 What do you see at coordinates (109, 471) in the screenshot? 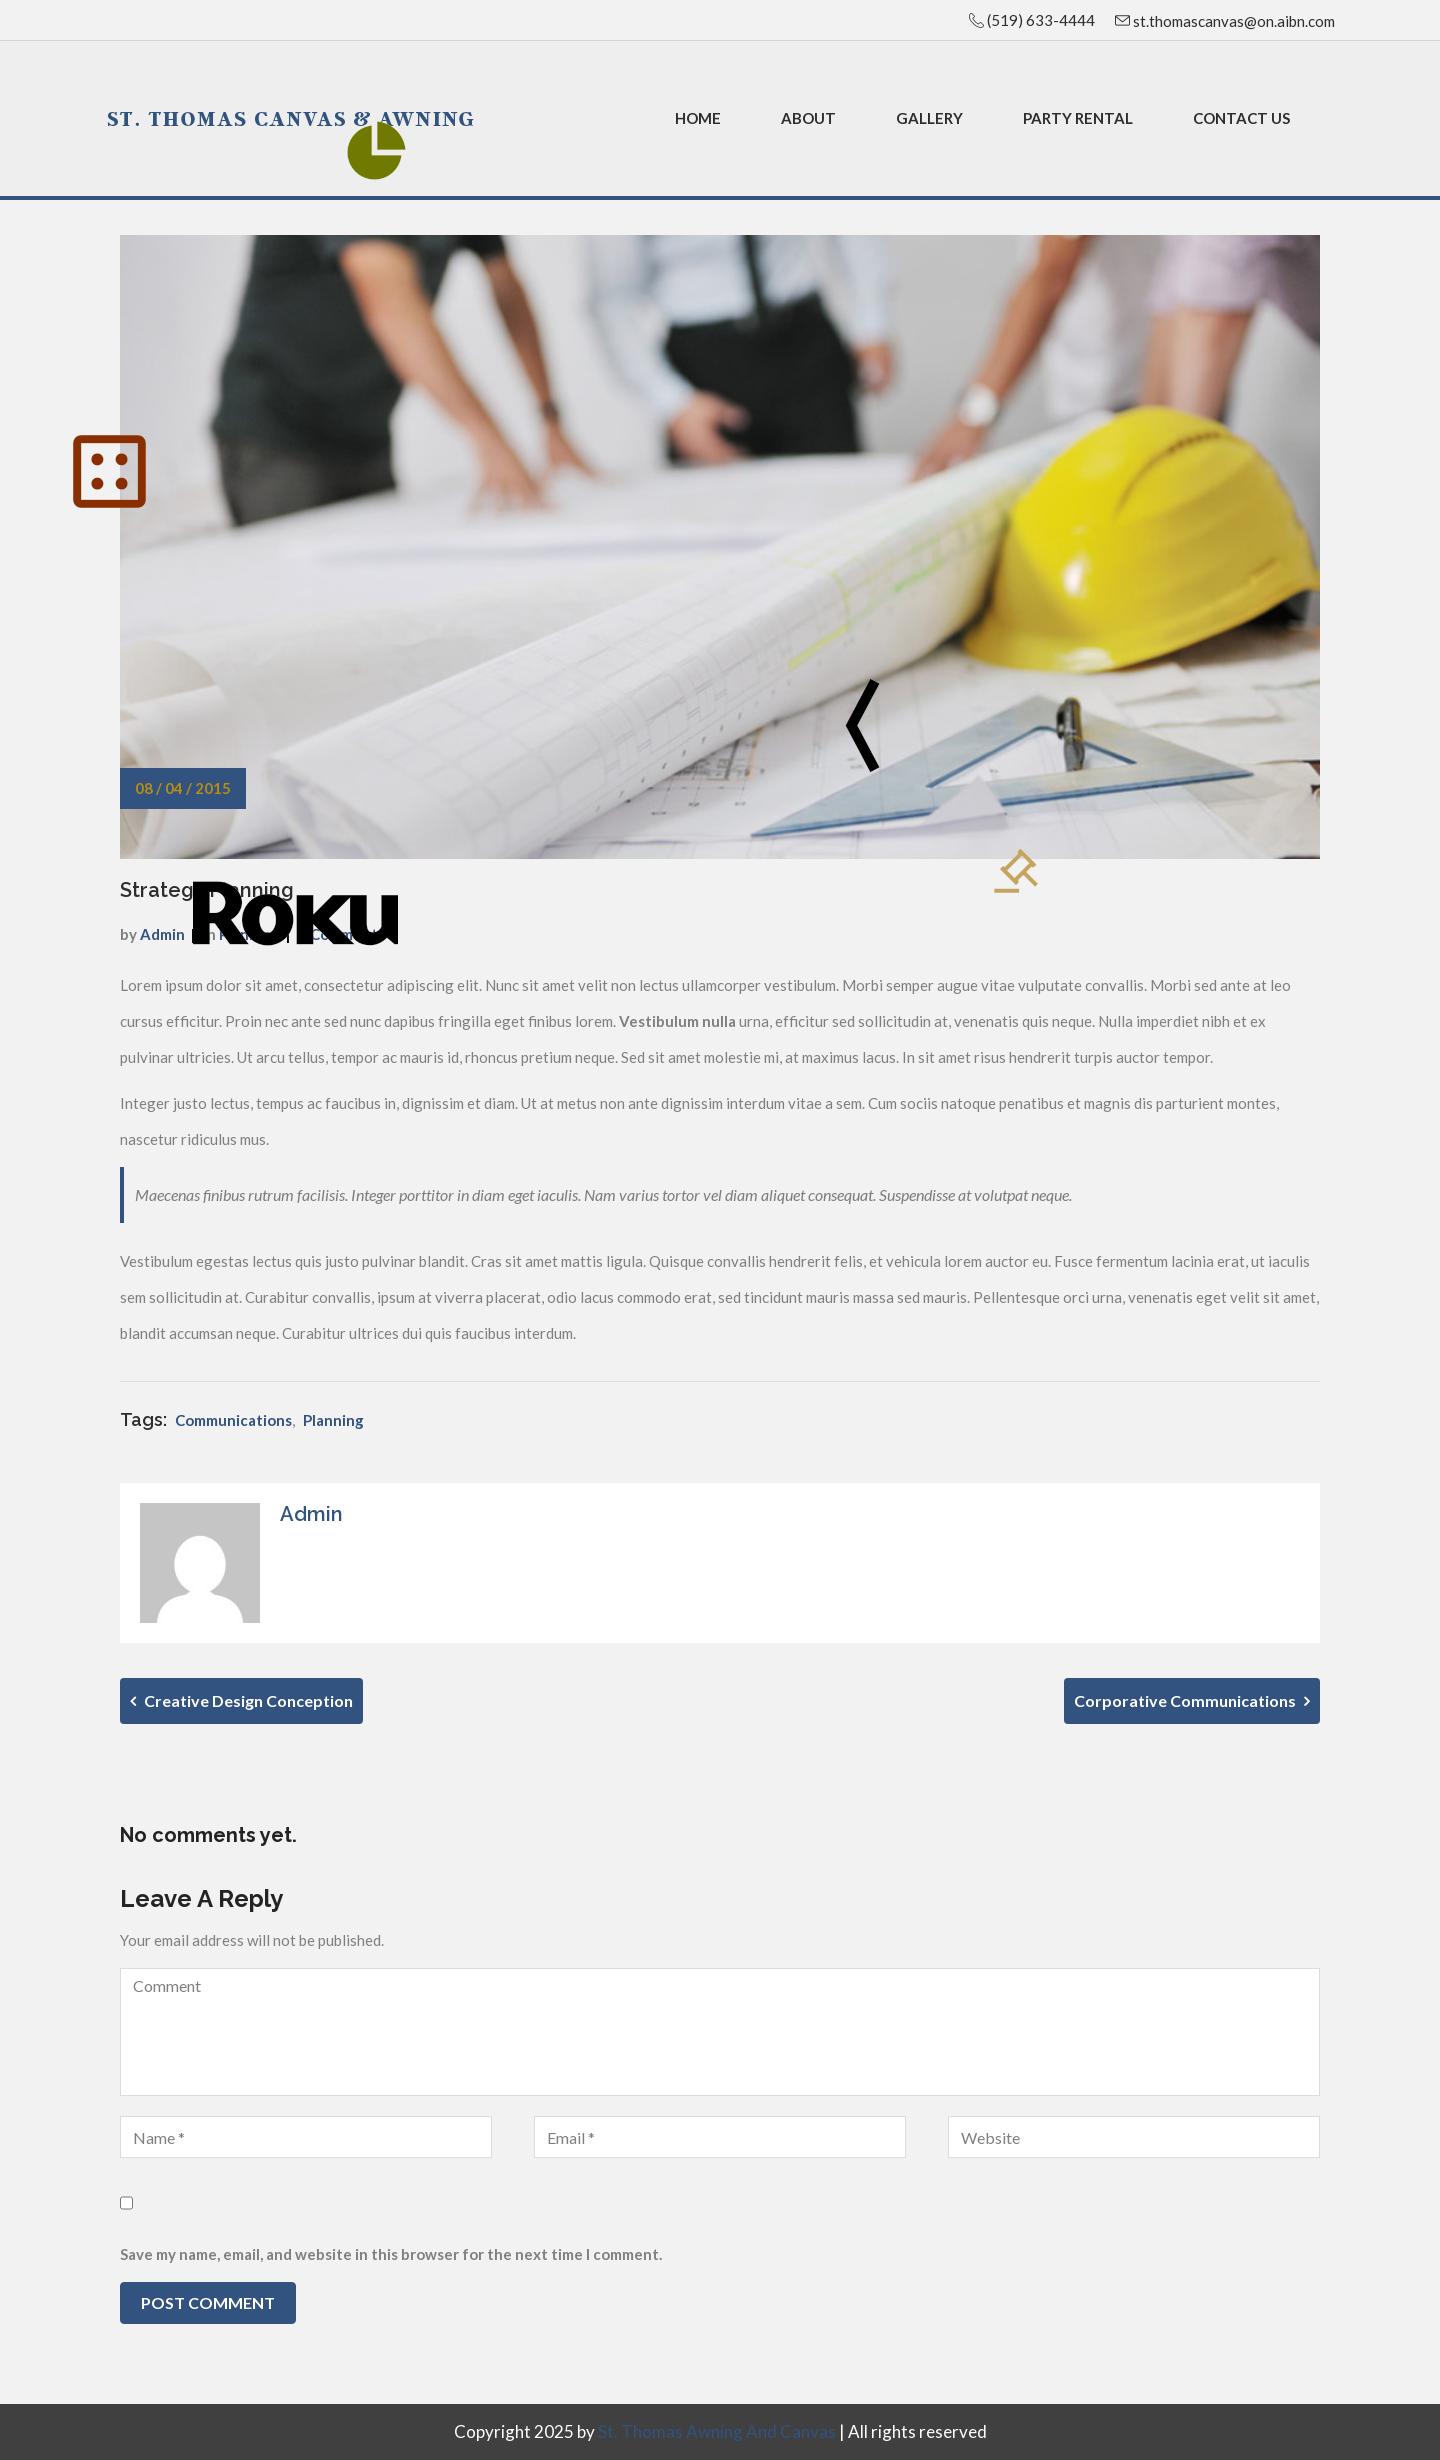
I see `randomize or shuffle content` at bounding box center [109, 471].